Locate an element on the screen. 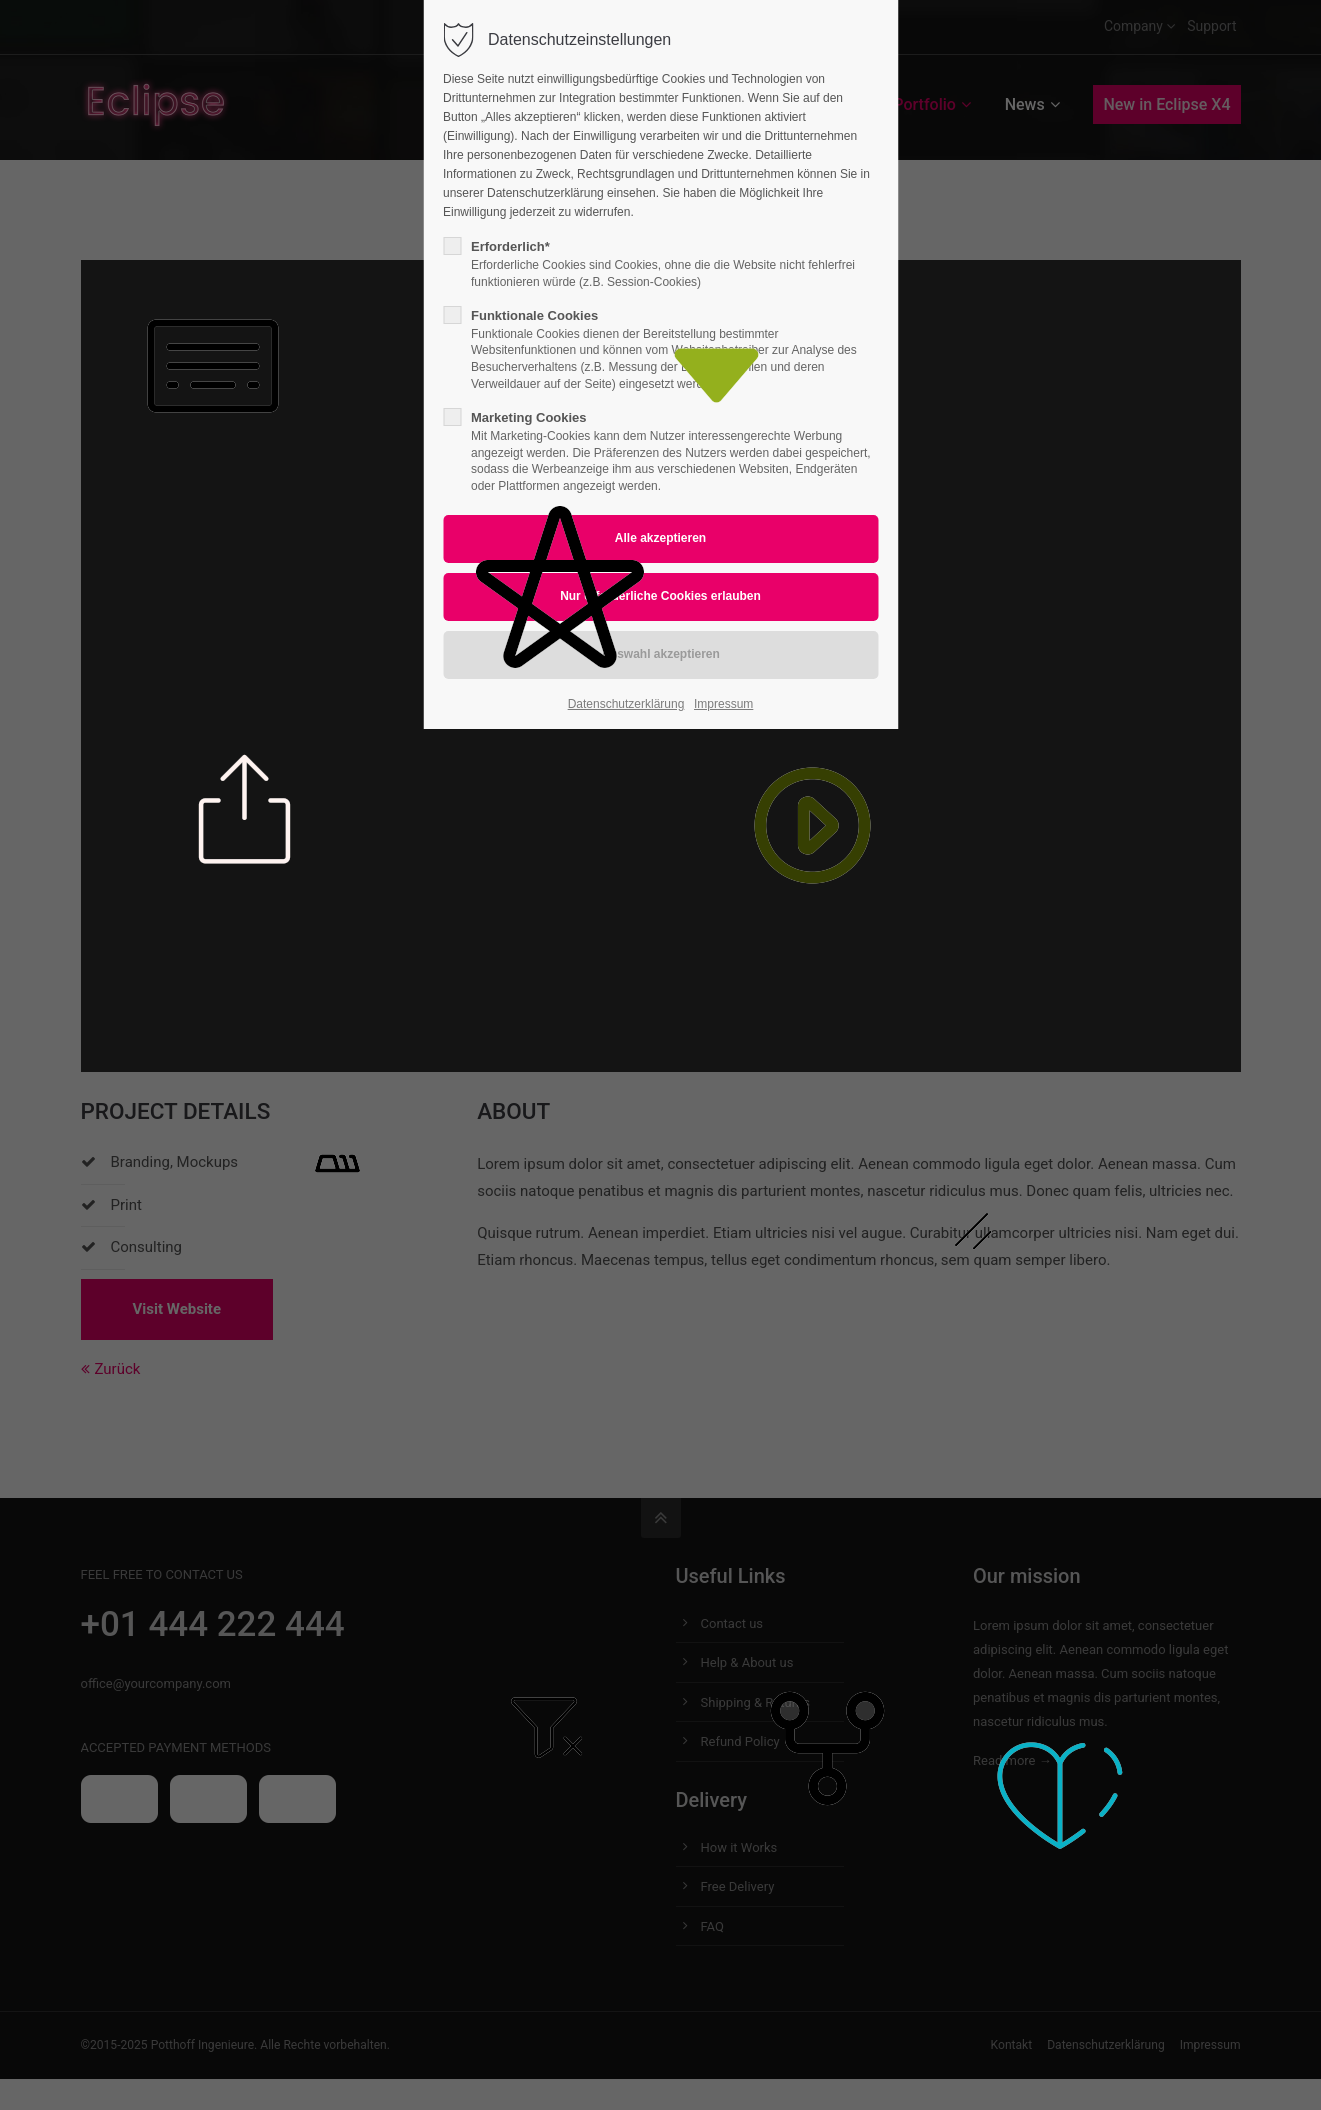 This screenshot has width=1321, height=2110. select or apply a pentagram symbol is located at coordinates (560, 596).